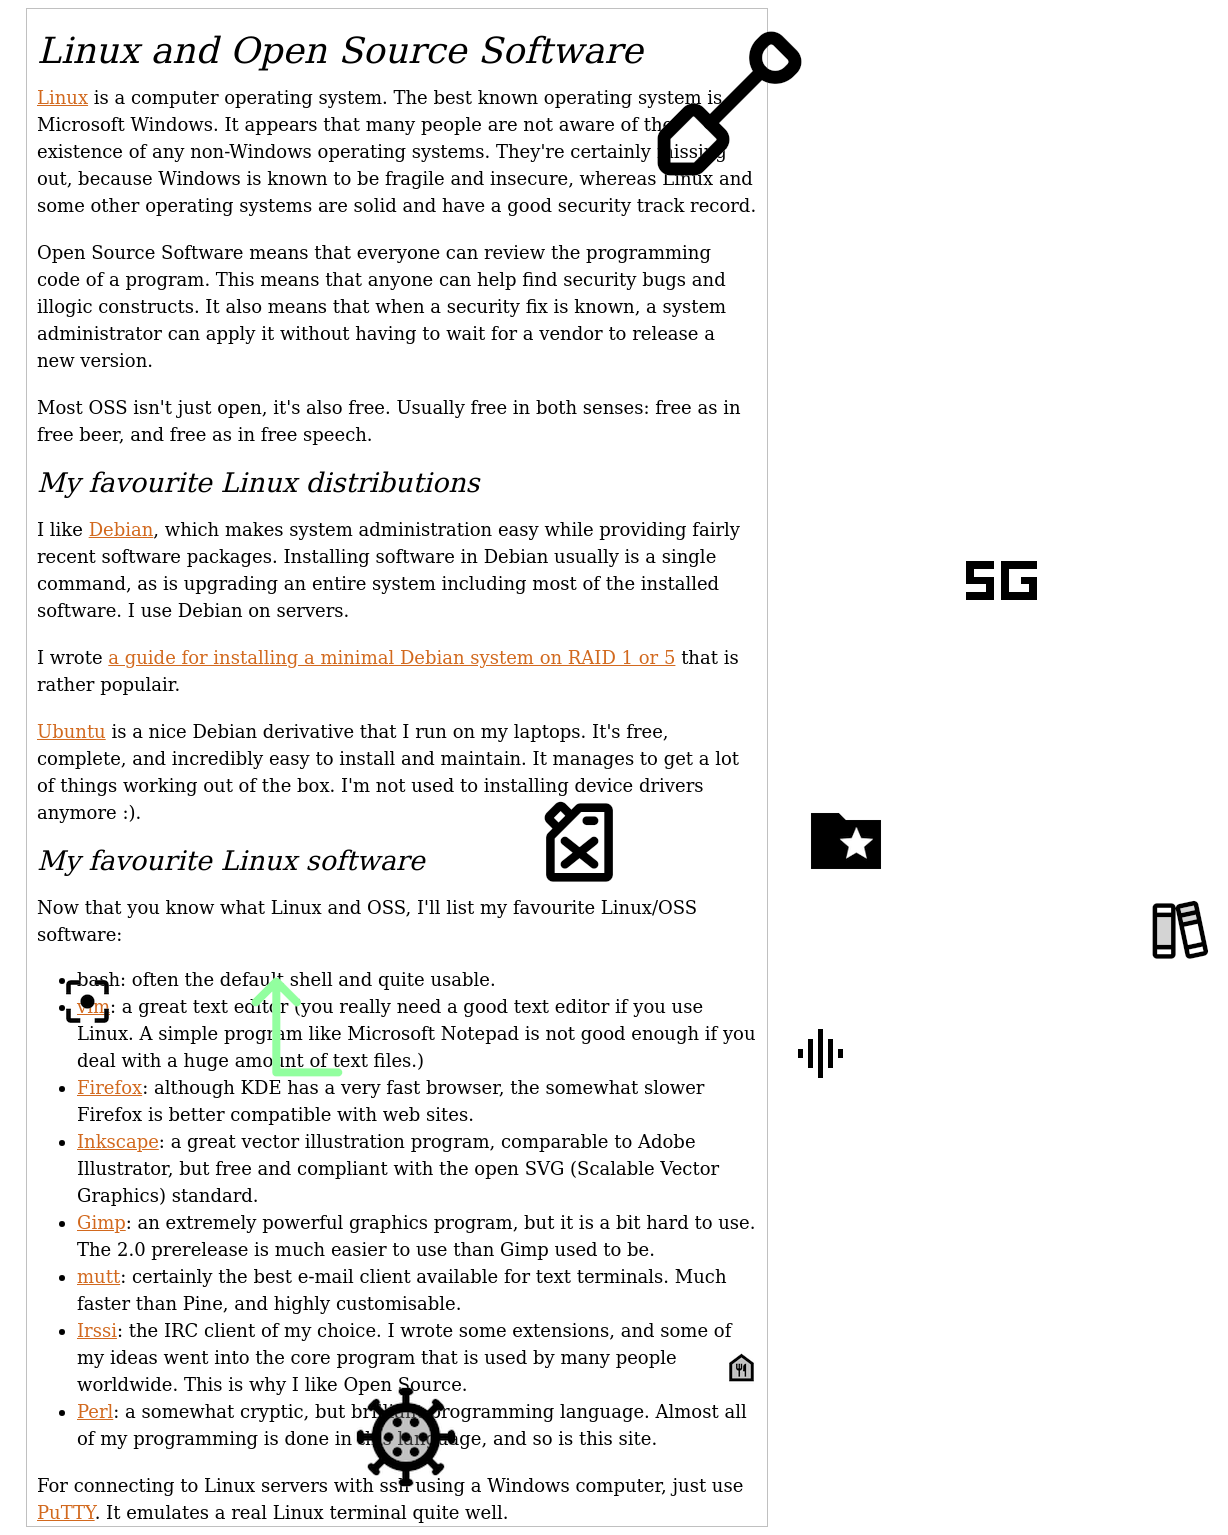 The image size is (1228, 1535). I want to click on find nearby food banks or food assistance locations, so click(741, 1367).